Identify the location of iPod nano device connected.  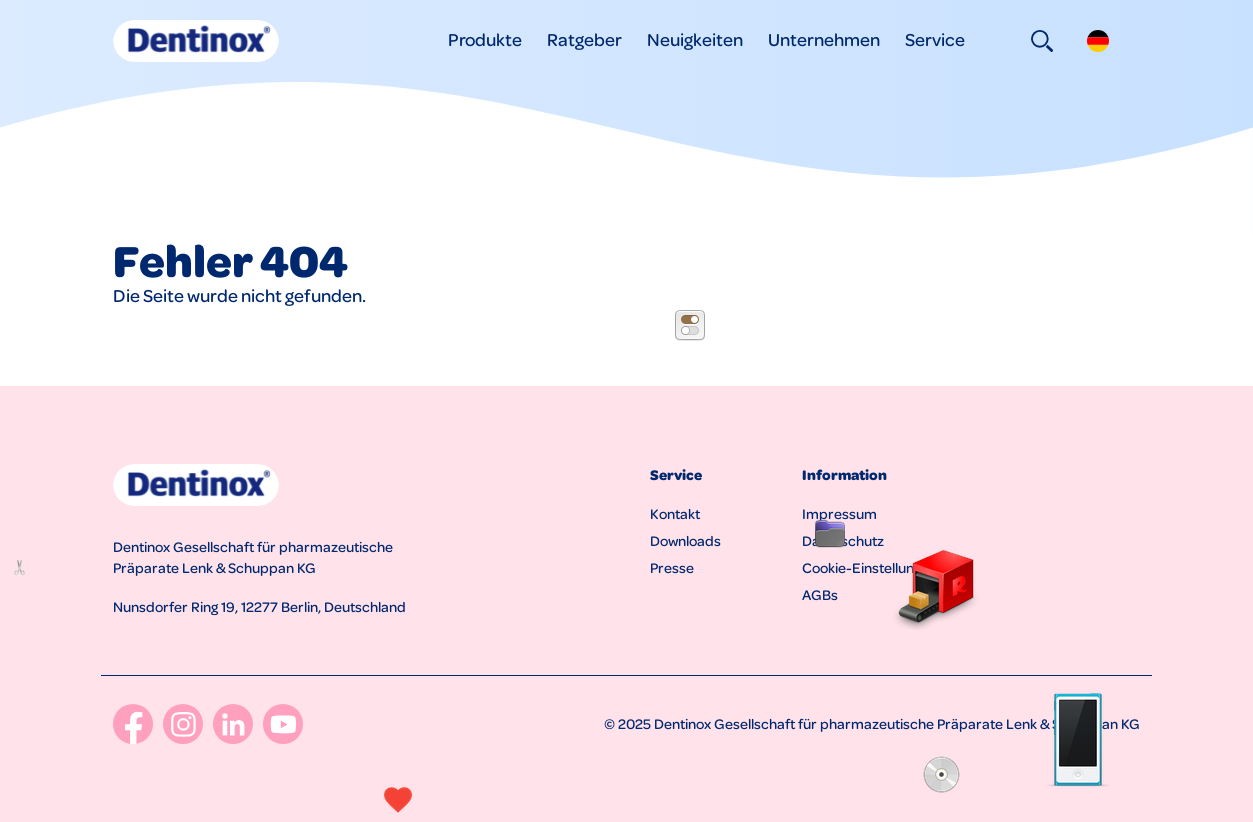
(1078, 740).